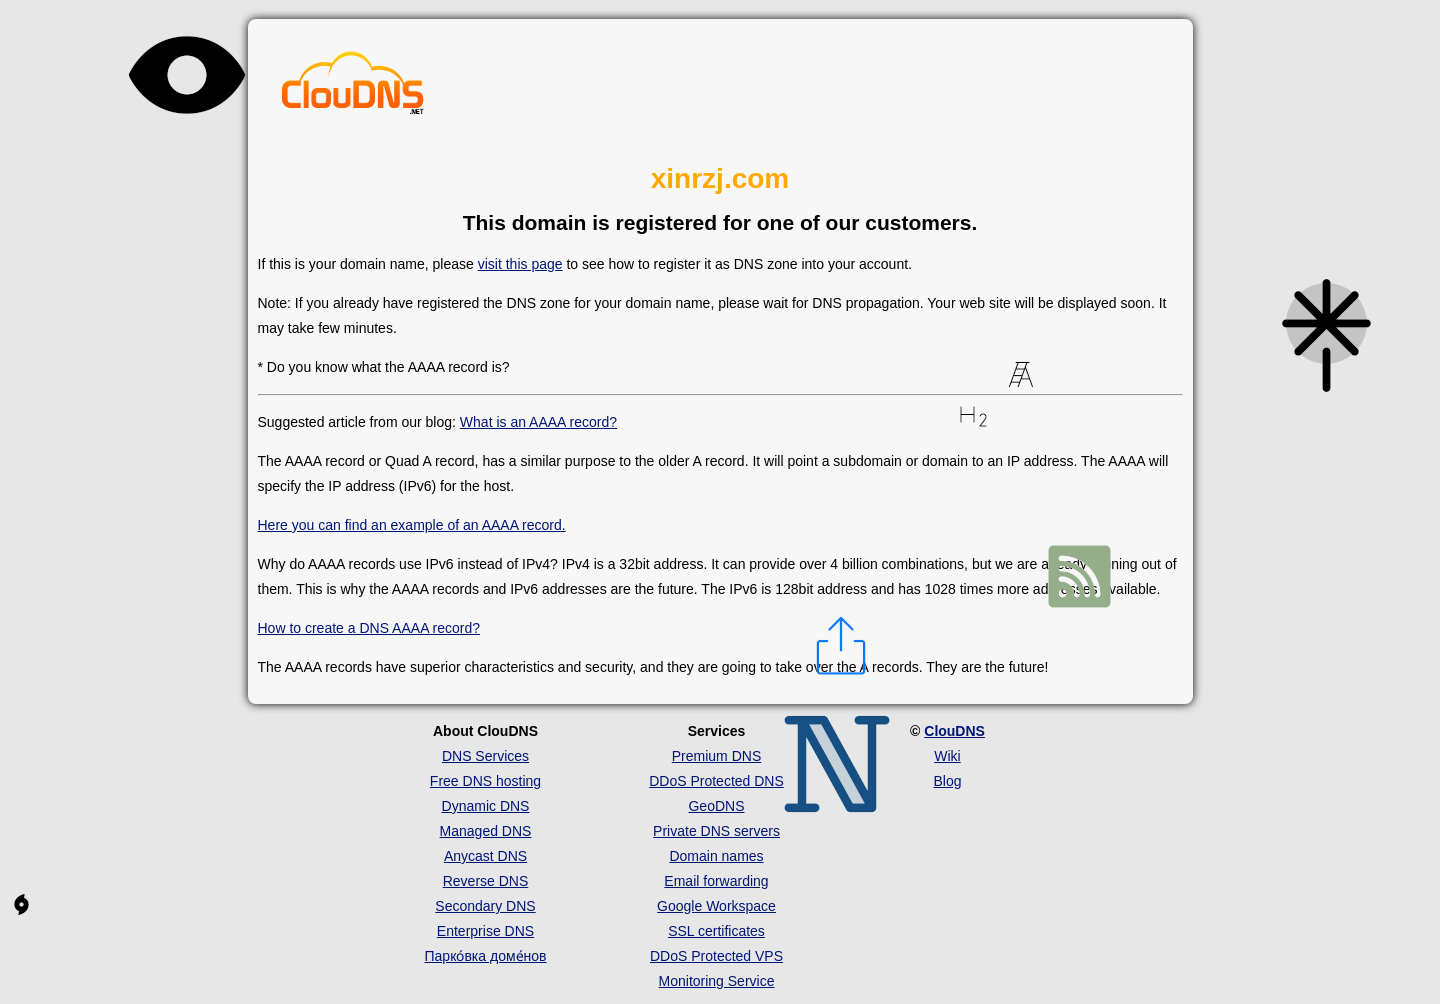  What do you see at coordinates (21, 904) in the screenshot?
I see `indicates hurricane or tropical storm warning` at bounding box center [21, 904].